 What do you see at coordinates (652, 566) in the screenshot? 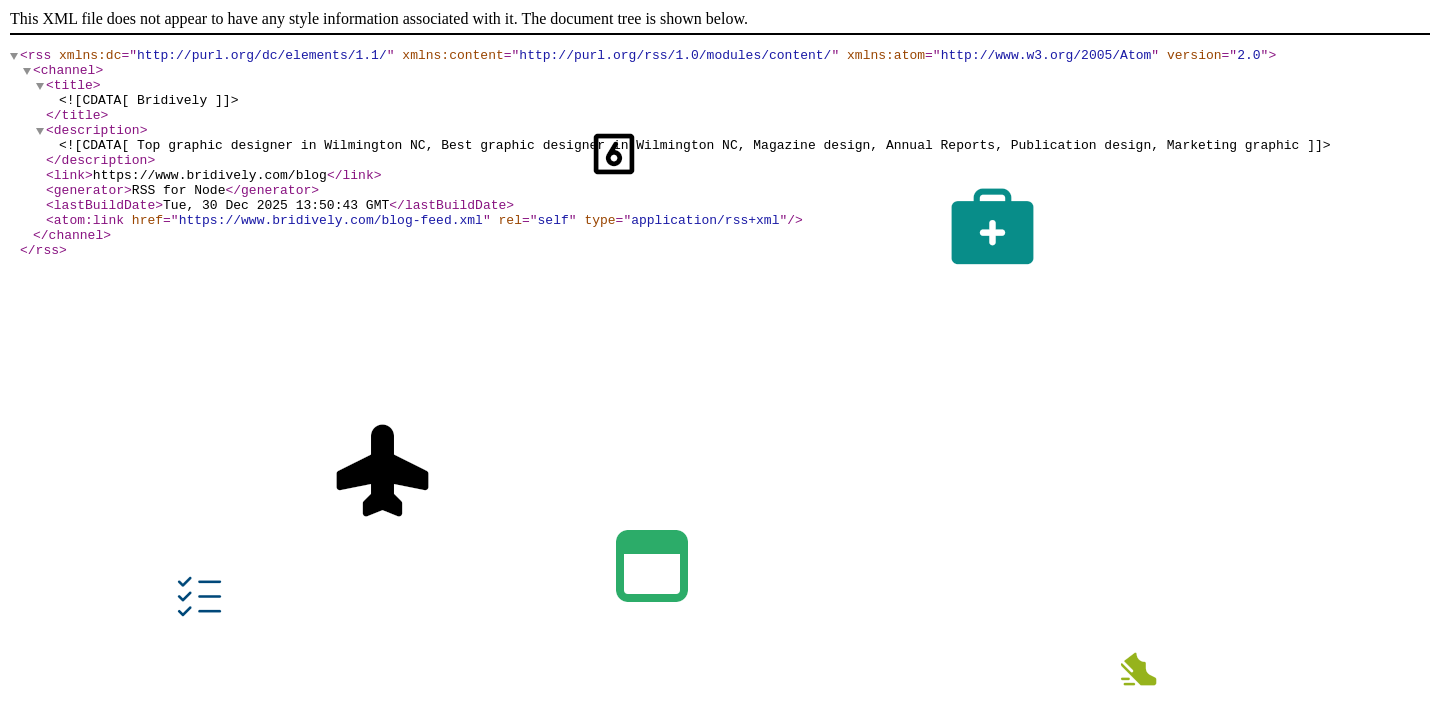
I see `toggle the navigation bar visibility` at bounding box center [652, 566].